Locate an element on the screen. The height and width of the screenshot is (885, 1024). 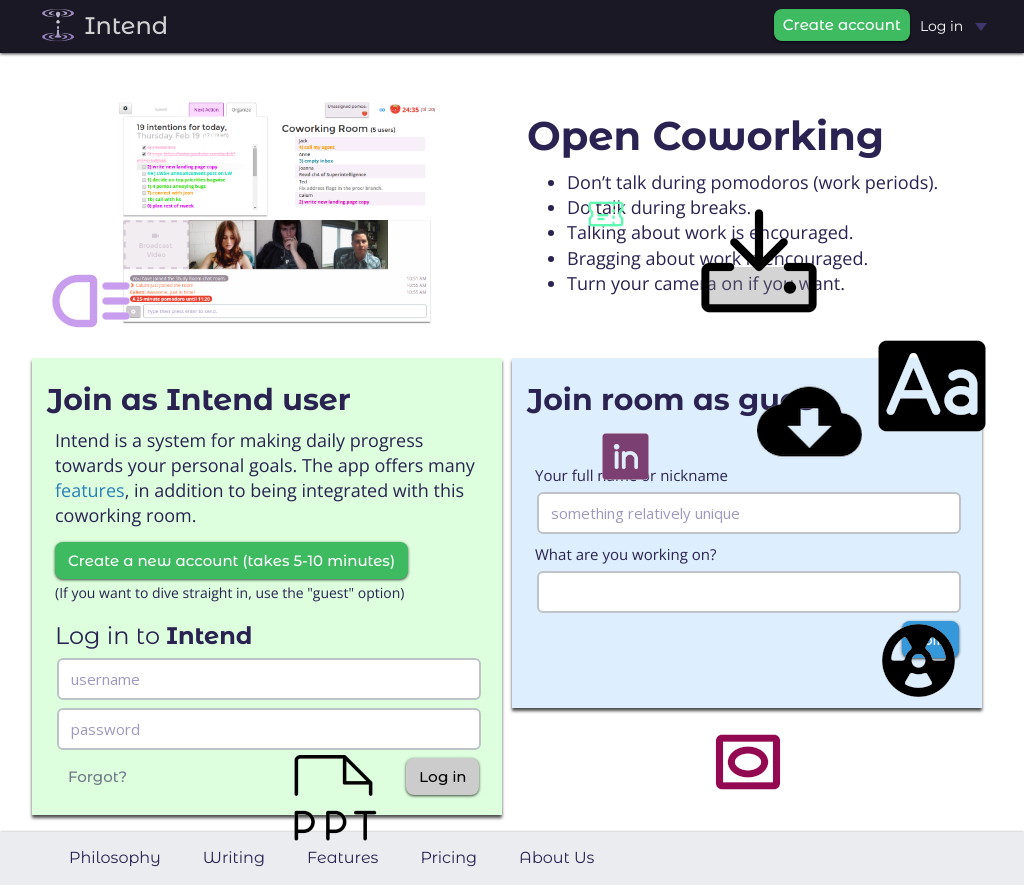
open LinkedIn profile or app is located at coordinates (625, 456).